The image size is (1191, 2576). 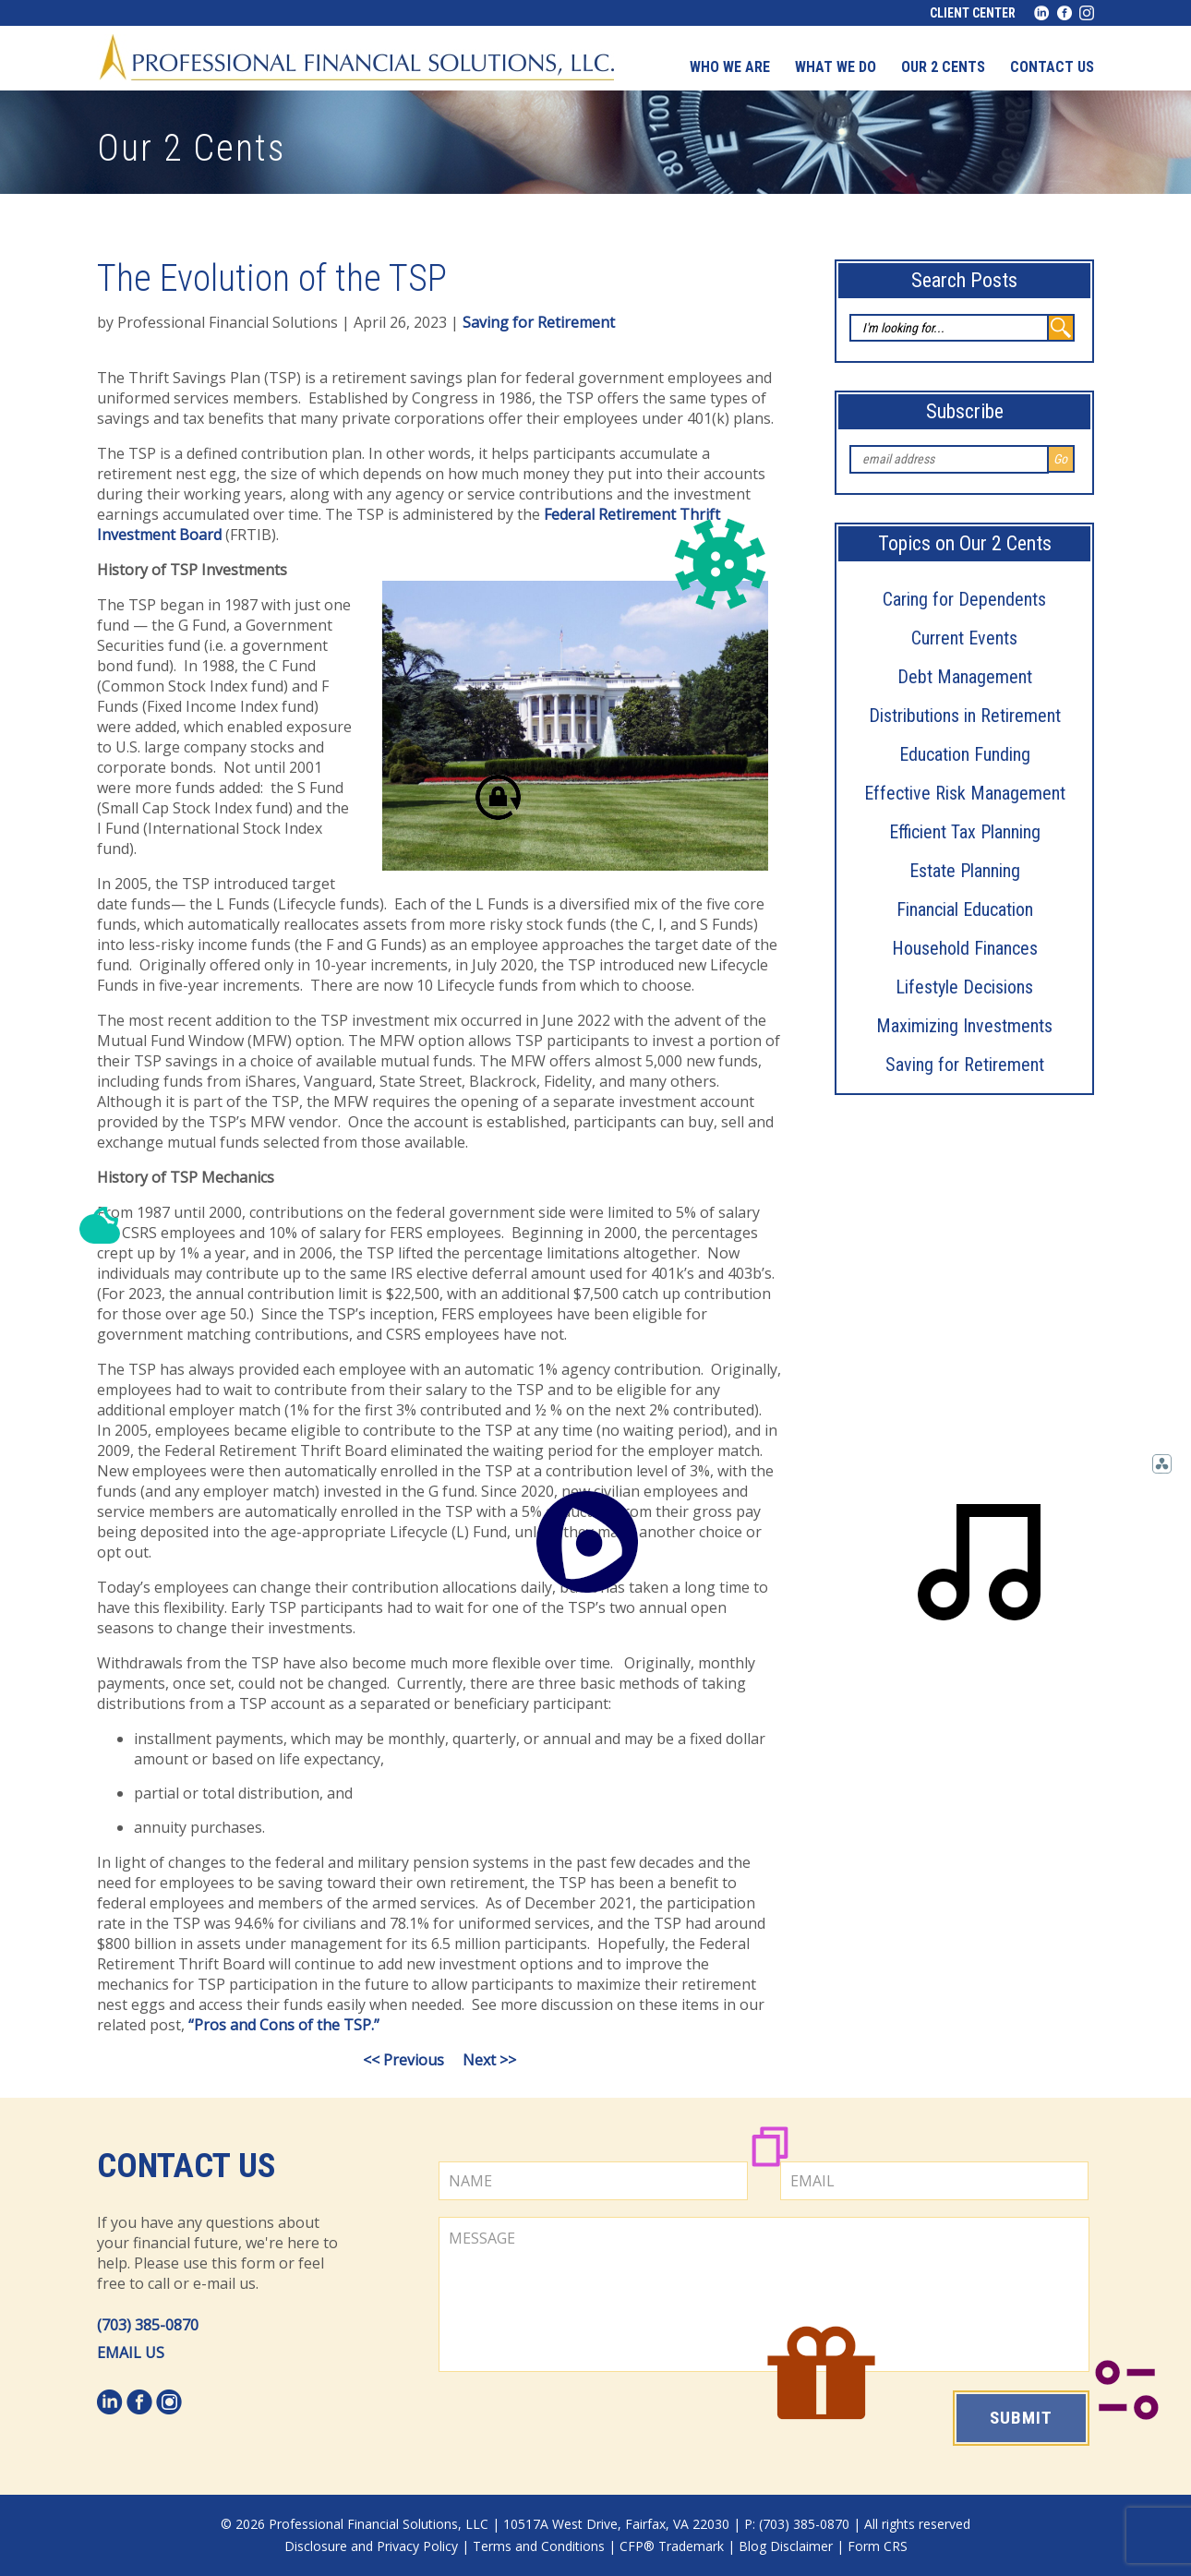 I want to click on copy file to clipboard, so click(x=770, y=2147).